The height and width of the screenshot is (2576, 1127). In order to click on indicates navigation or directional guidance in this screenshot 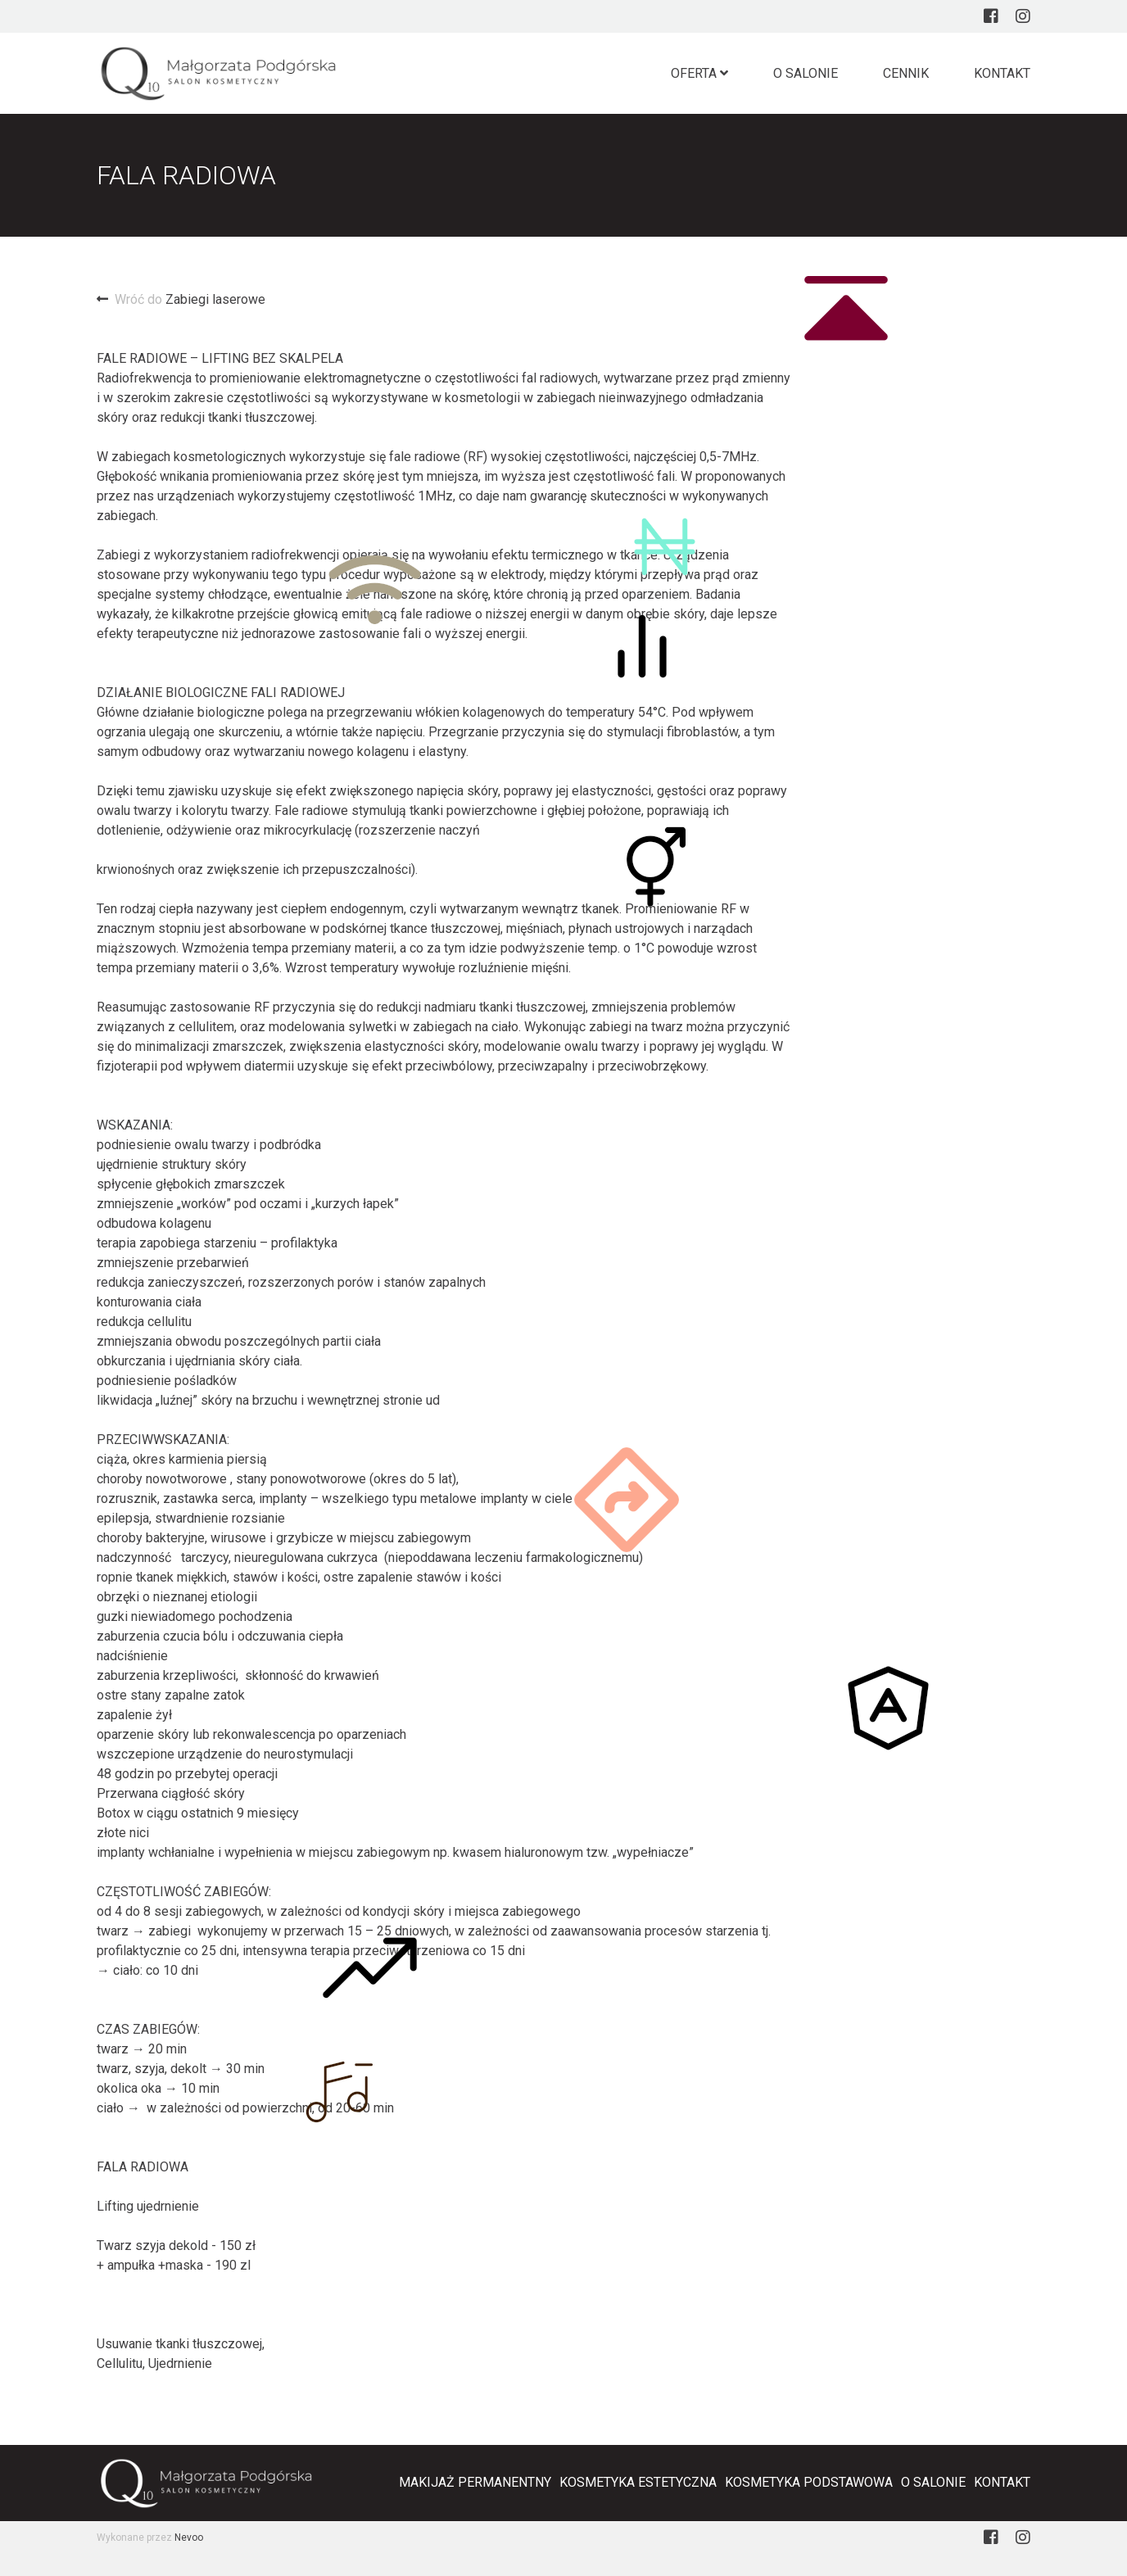, I will do `click(627, 1500)`.